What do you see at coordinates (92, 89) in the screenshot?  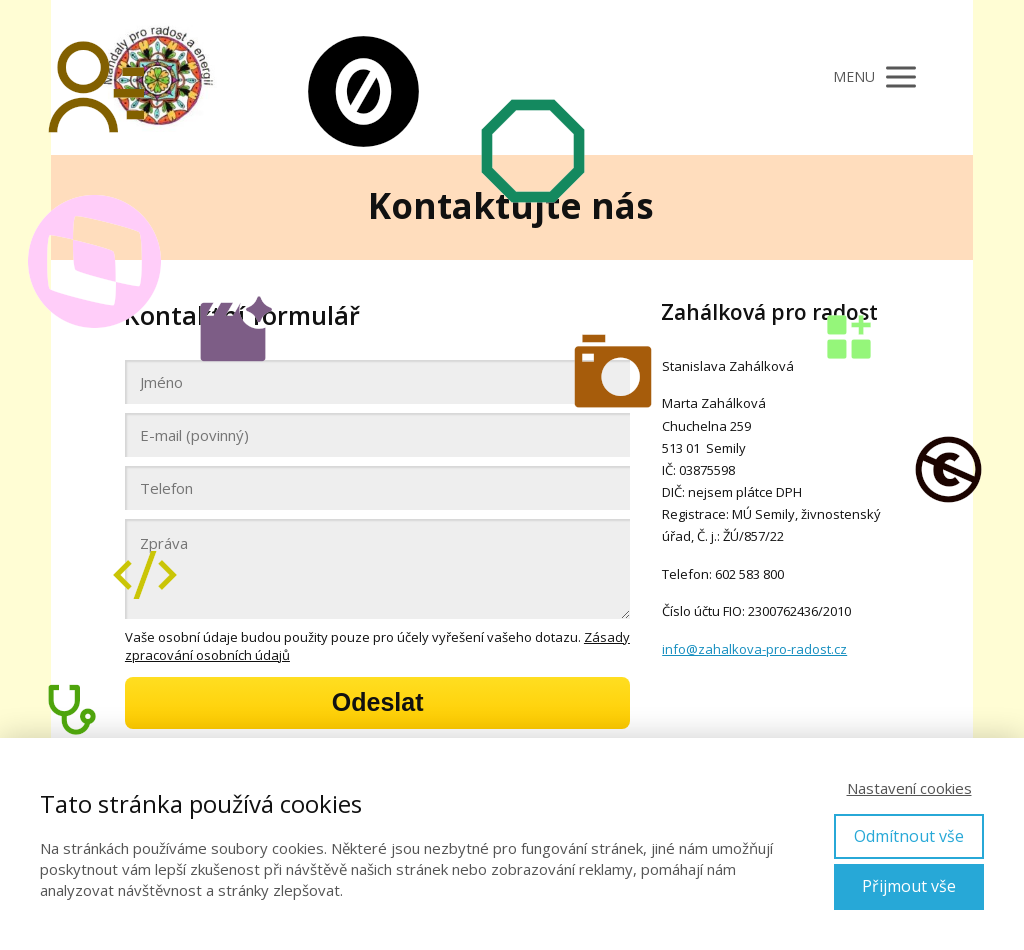 I see `access your contacts list` at bounding box center [92, 89].